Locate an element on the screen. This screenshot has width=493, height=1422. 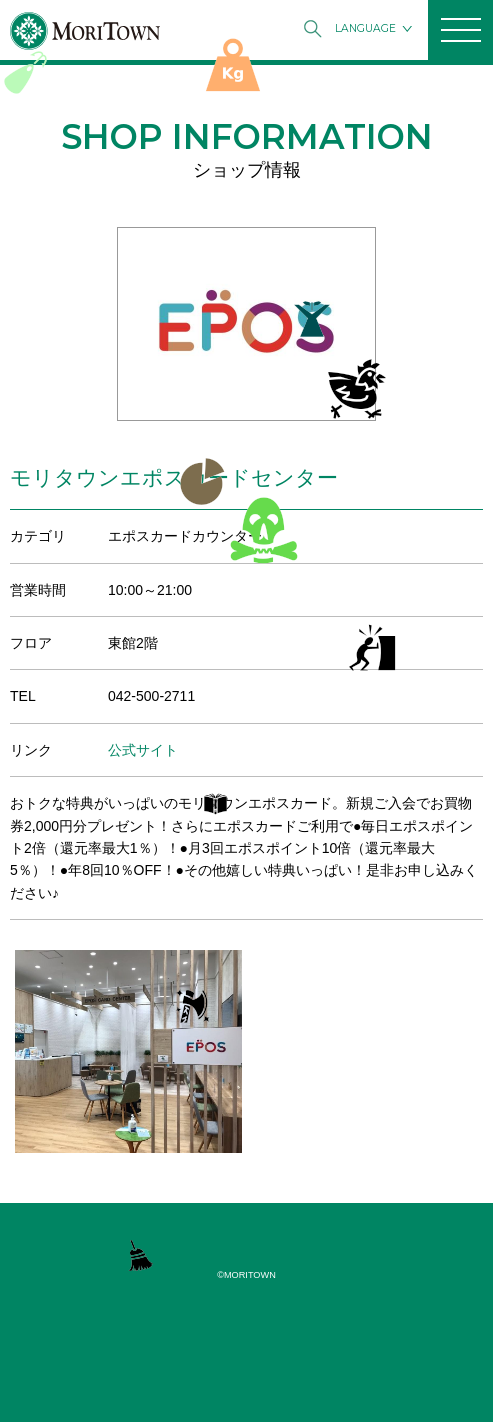
adjust item weight or mass settings is located at coordinates (233, 64).